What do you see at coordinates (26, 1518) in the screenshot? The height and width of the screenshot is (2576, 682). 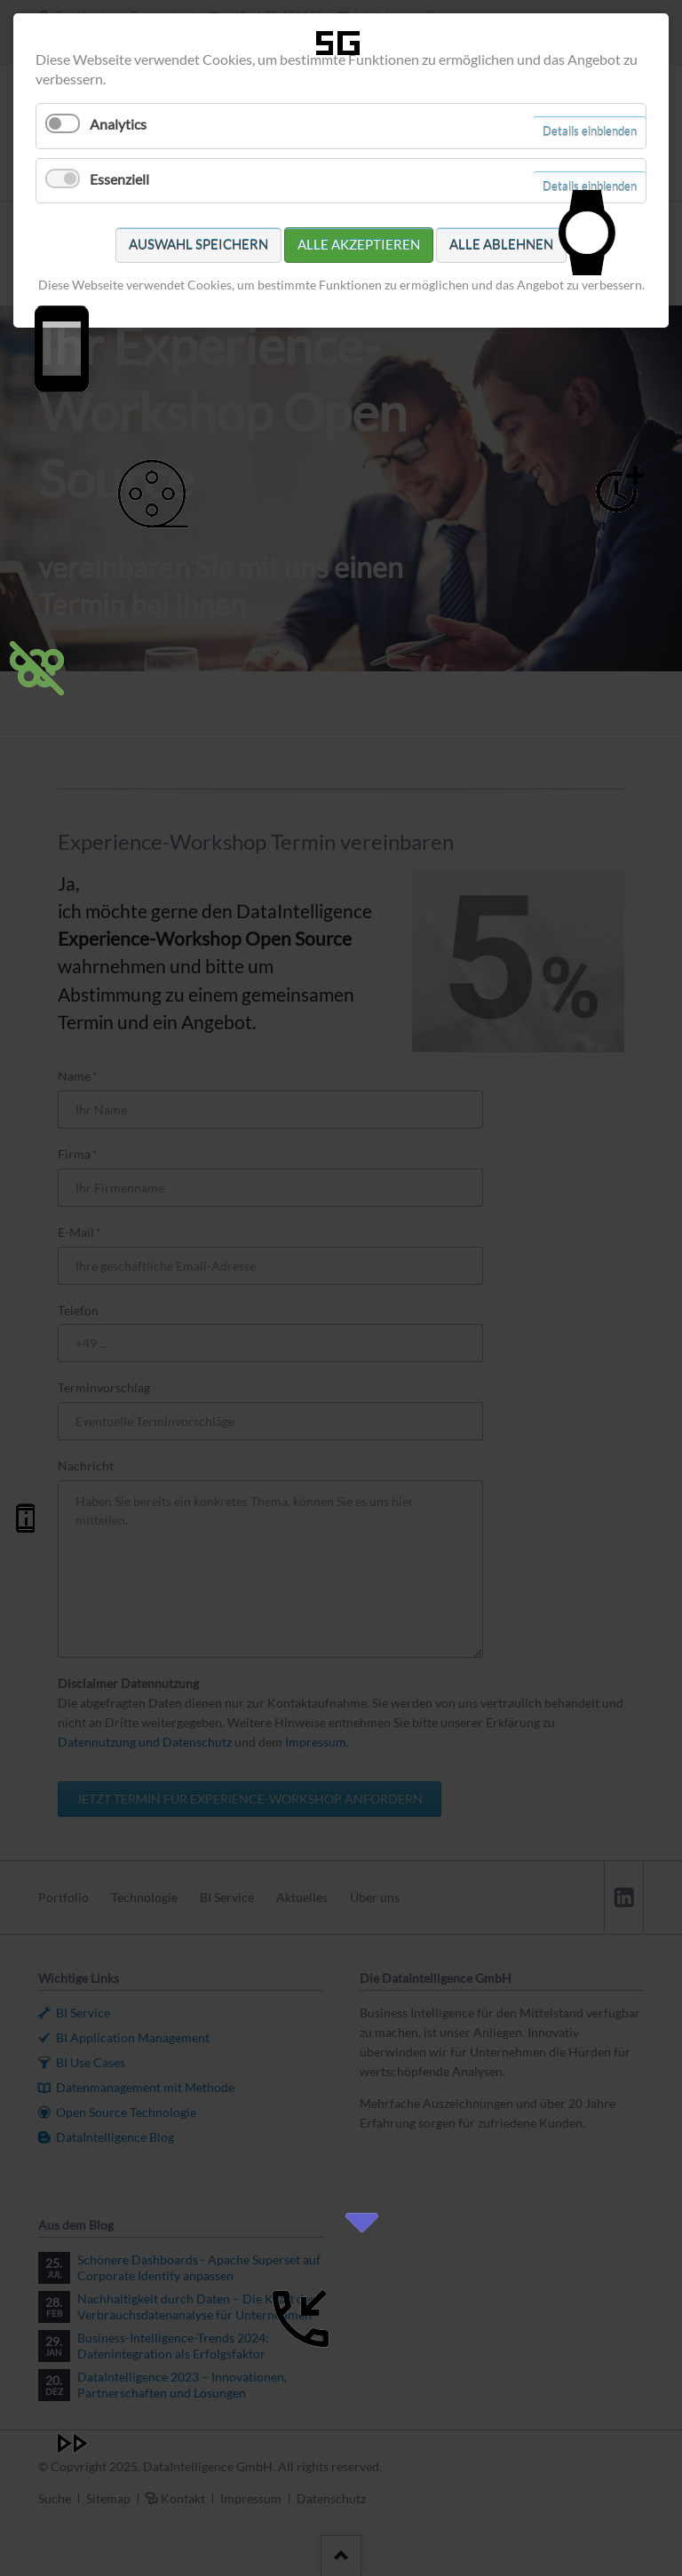 I see `view device information` at bounding box center [26, 1518].